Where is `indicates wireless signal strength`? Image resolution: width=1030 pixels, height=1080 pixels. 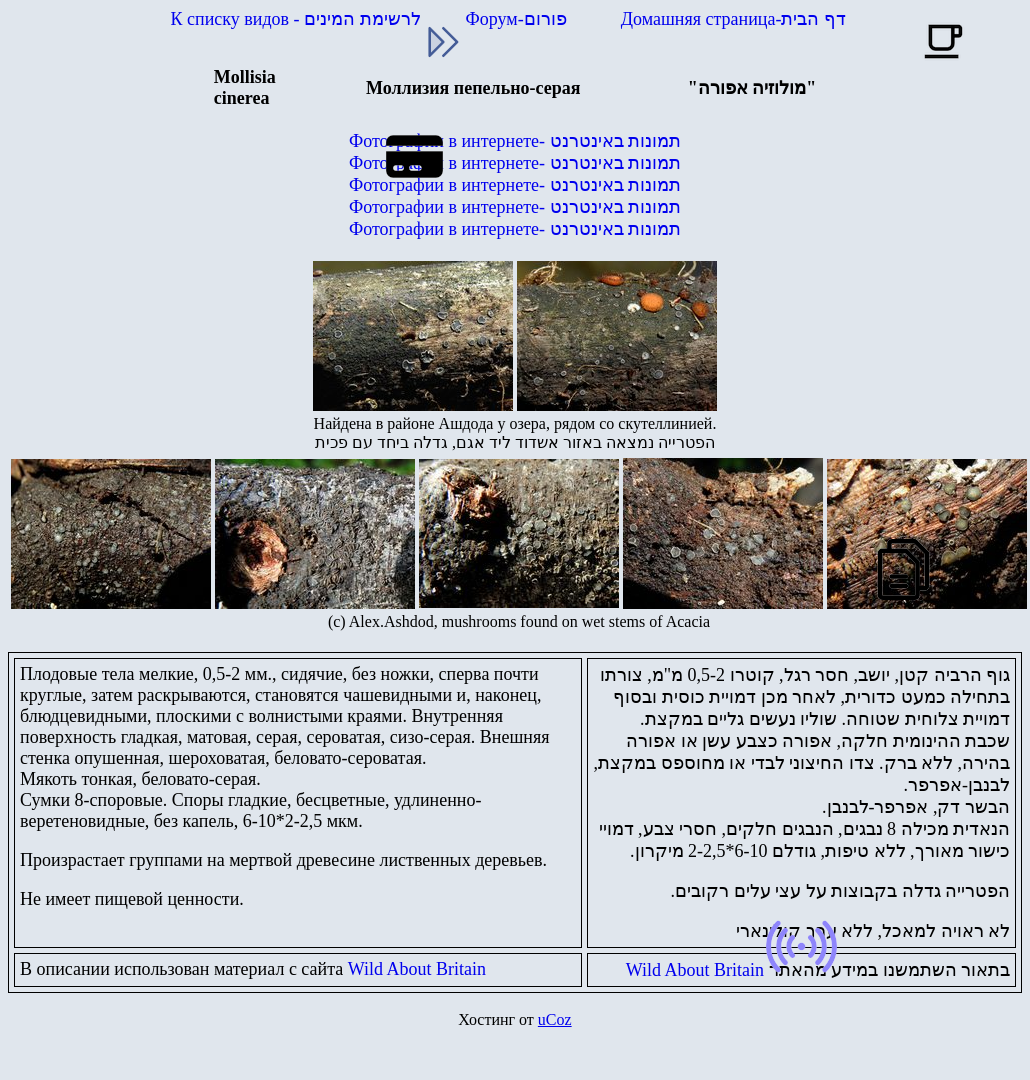 indicates wireless signal strength is located at coordinates (801, 946).